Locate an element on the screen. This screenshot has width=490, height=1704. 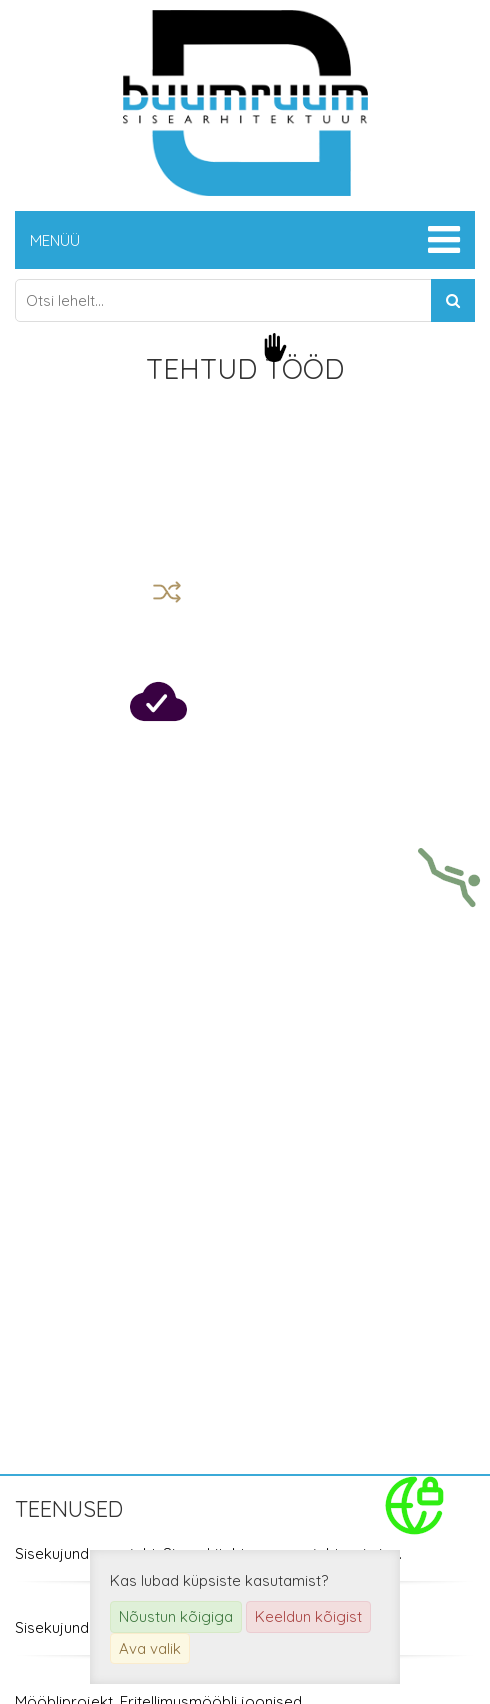
access secure browsing or VPN settings is located at coordinates (414, 1505).